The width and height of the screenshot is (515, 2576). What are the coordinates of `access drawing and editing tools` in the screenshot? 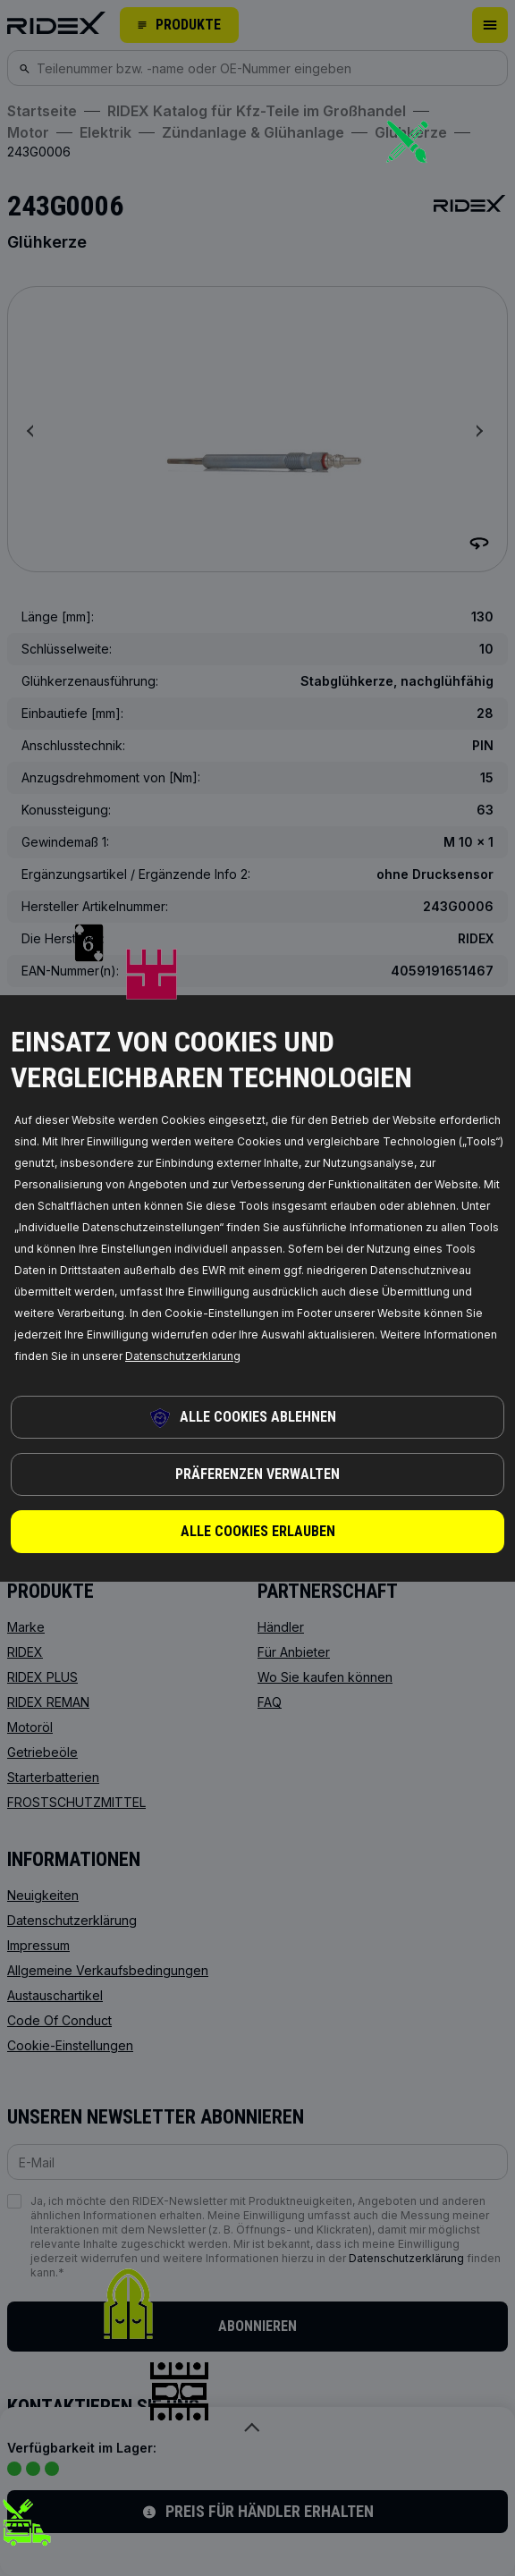 It's located at (407, 141).